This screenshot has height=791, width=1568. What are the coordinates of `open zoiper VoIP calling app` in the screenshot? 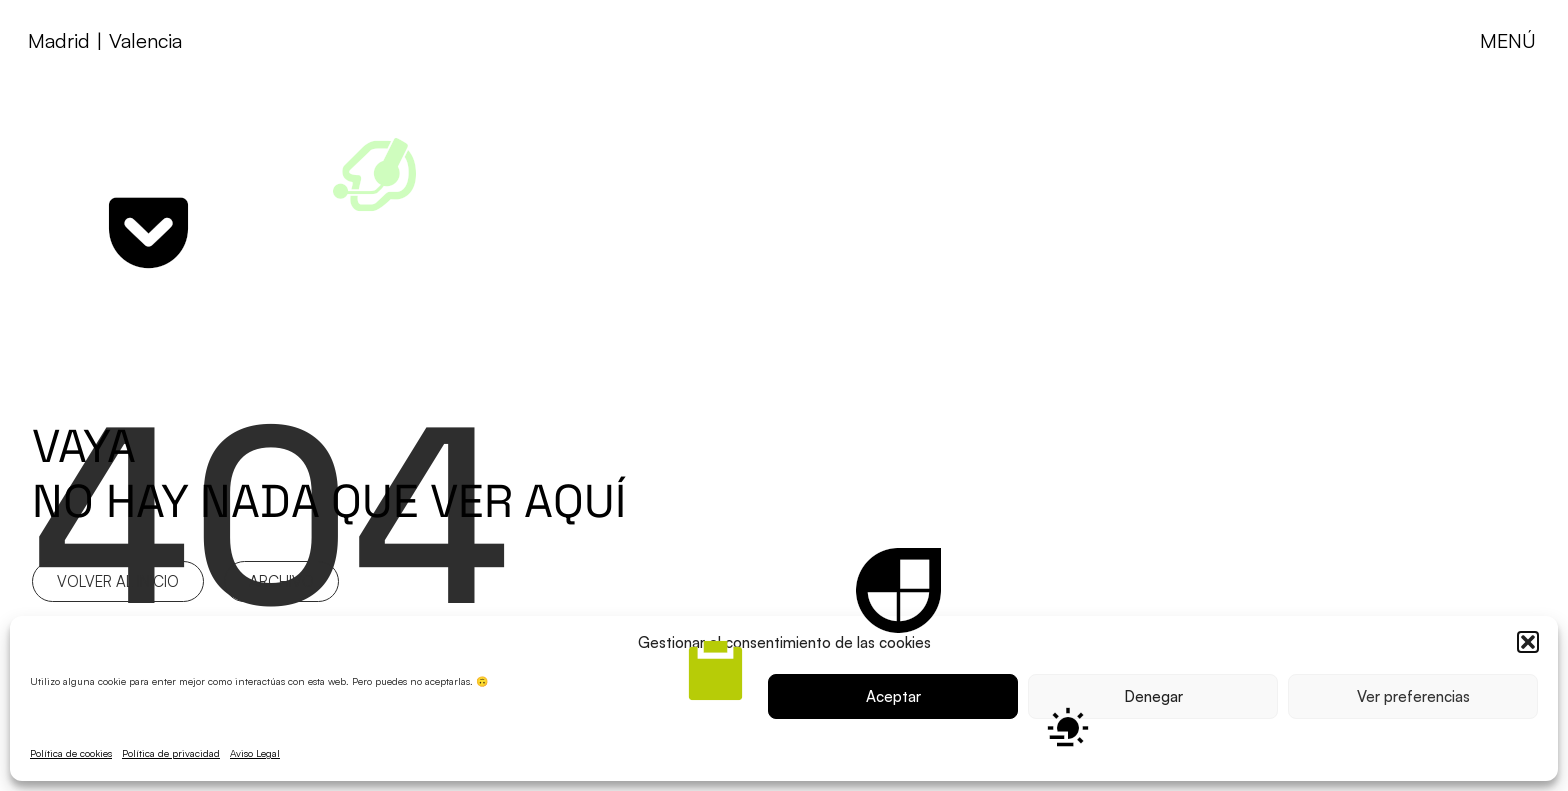 It's located at (374, 174).